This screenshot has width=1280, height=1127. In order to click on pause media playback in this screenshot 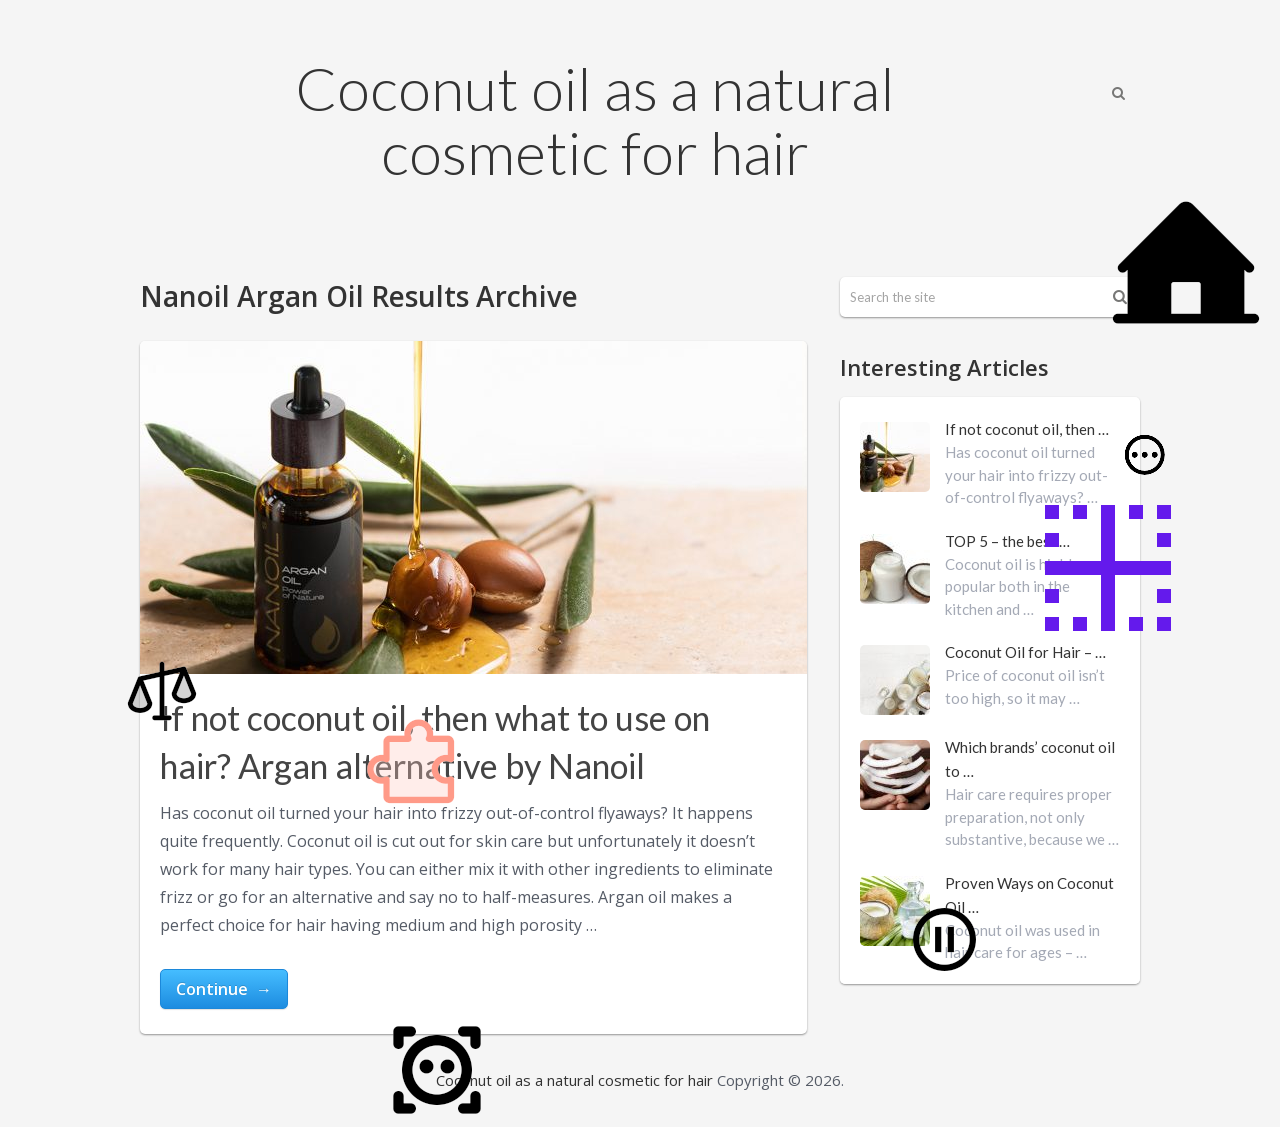, I will do `click(944, 939)`.